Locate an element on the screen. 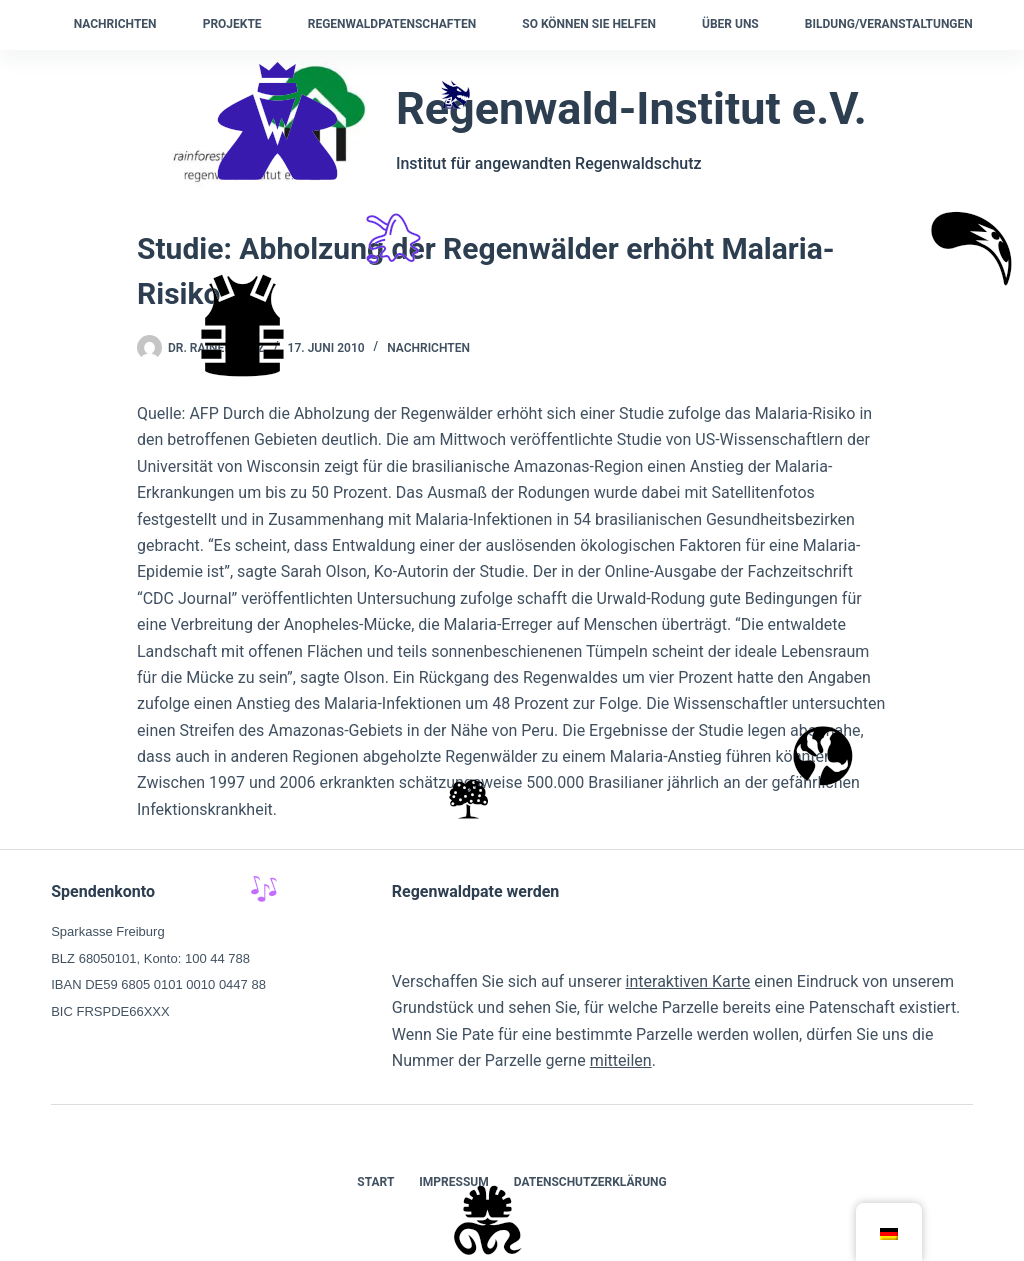  access music or audio player is located at coordinates (264, 889).